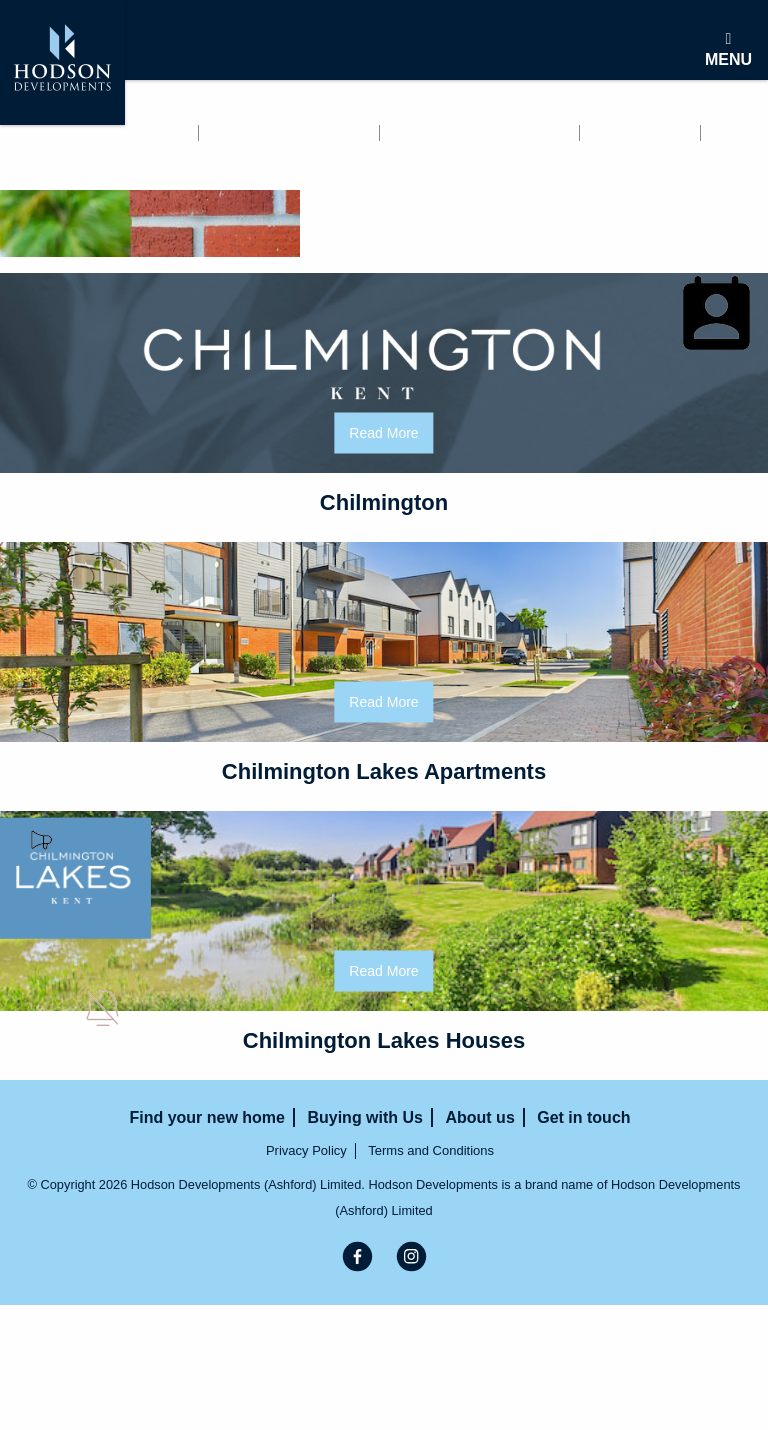  What do you see at coordinates (103, 1008) in the screenshot?
I see `mute notifications` at bounding box center [103, 1008].